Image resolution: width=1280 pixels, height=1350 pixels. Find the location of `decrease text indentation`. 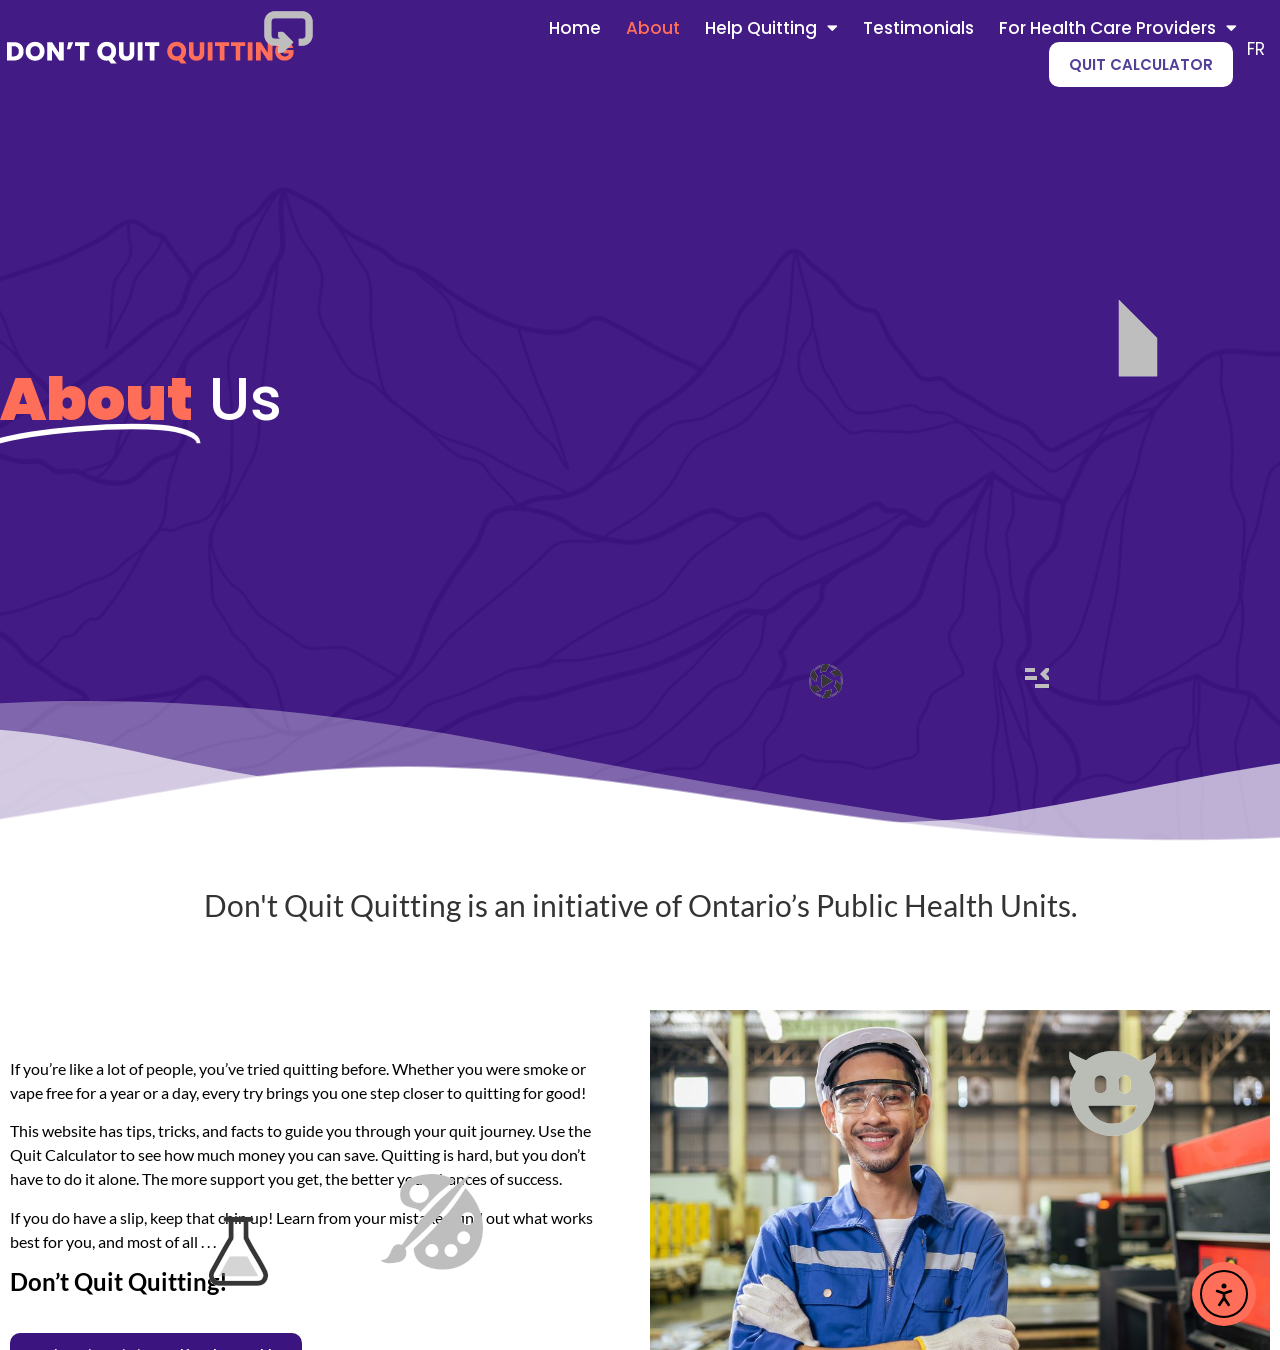

decrease text indentation is located at coordinates (1037, 678).